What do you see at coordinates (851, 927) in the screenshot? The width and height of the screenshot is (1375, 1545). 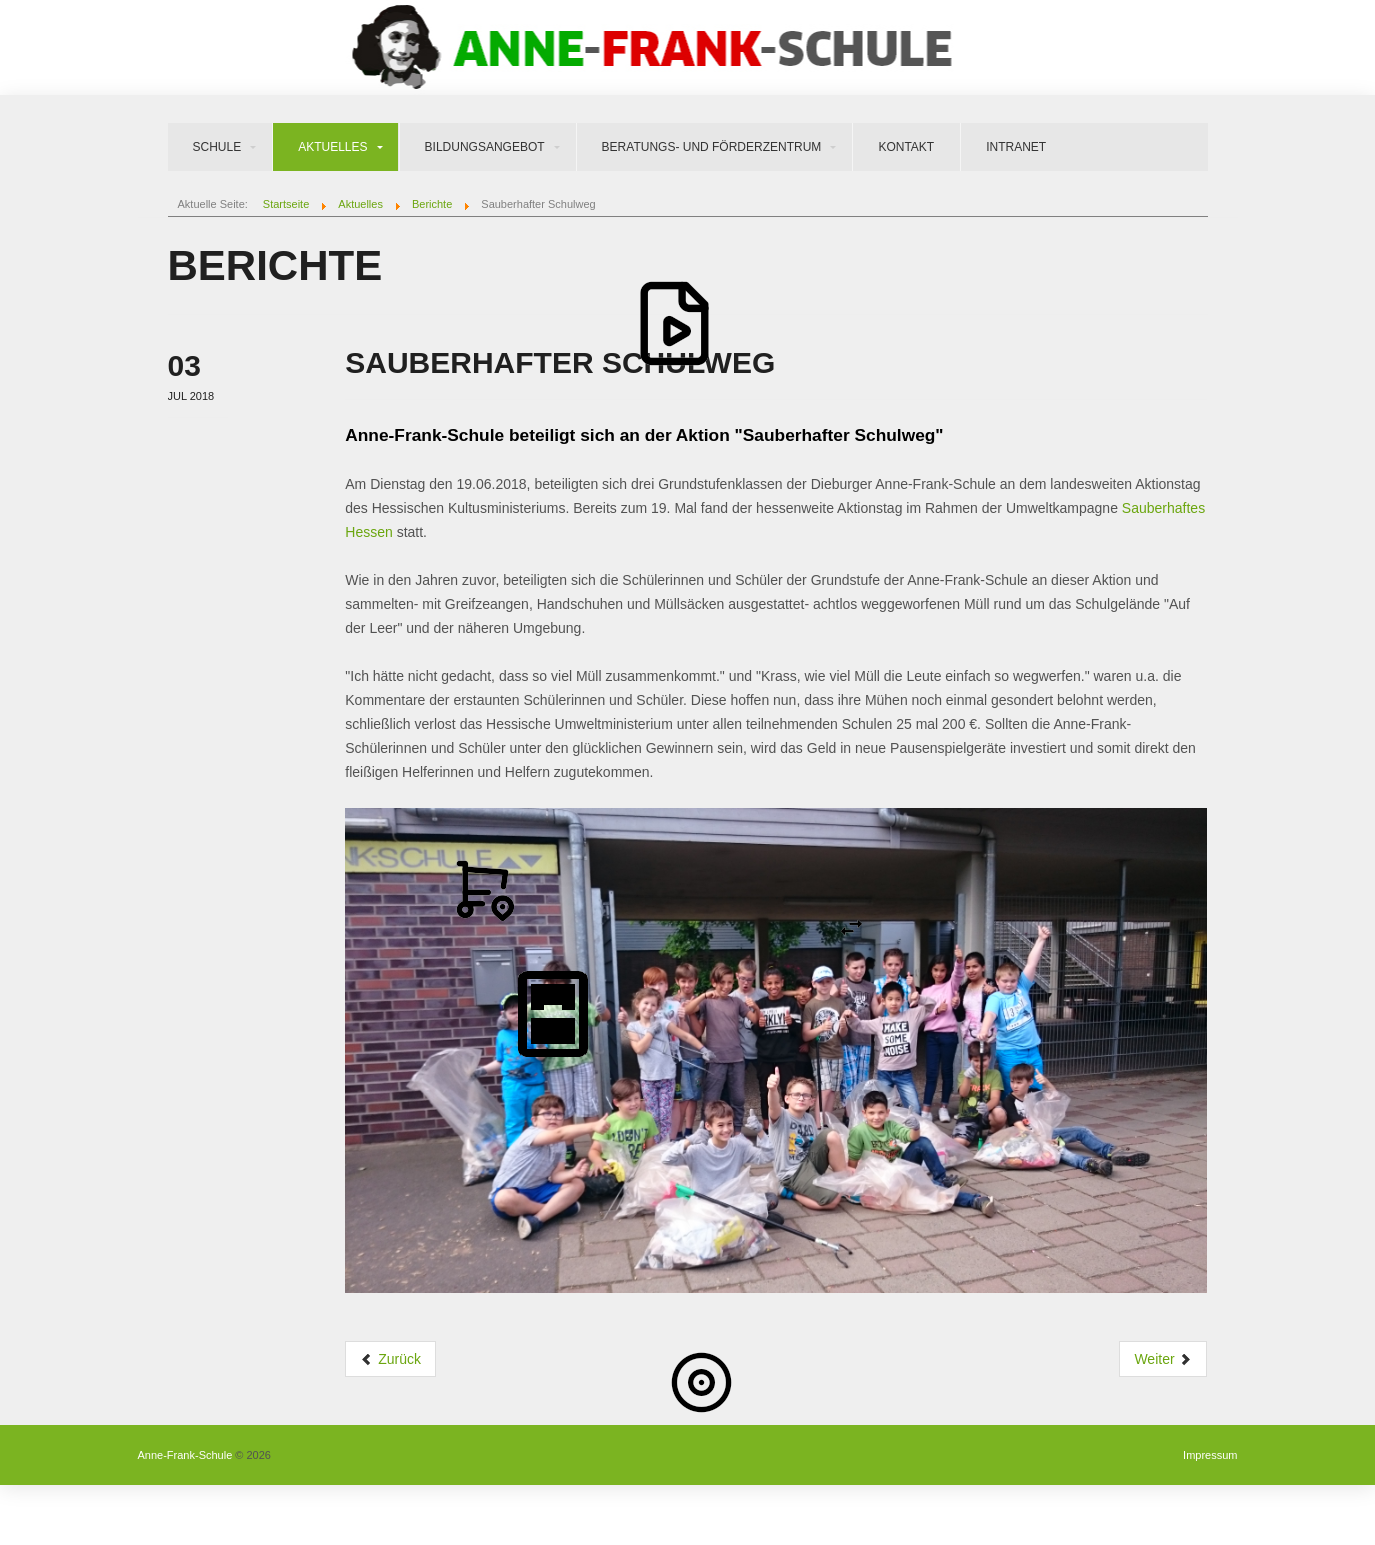 I see `swap or exchange items` at bounding box center [851, 927].